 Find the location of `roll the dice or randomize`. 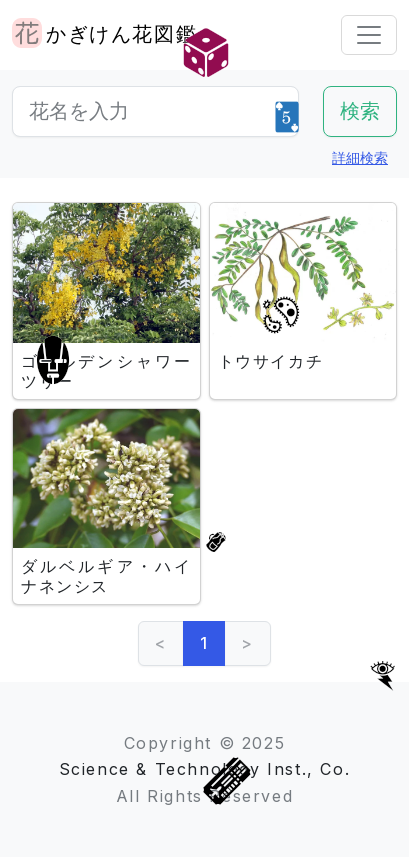

roll the dice or randomize is located at coordinates (206, 53).